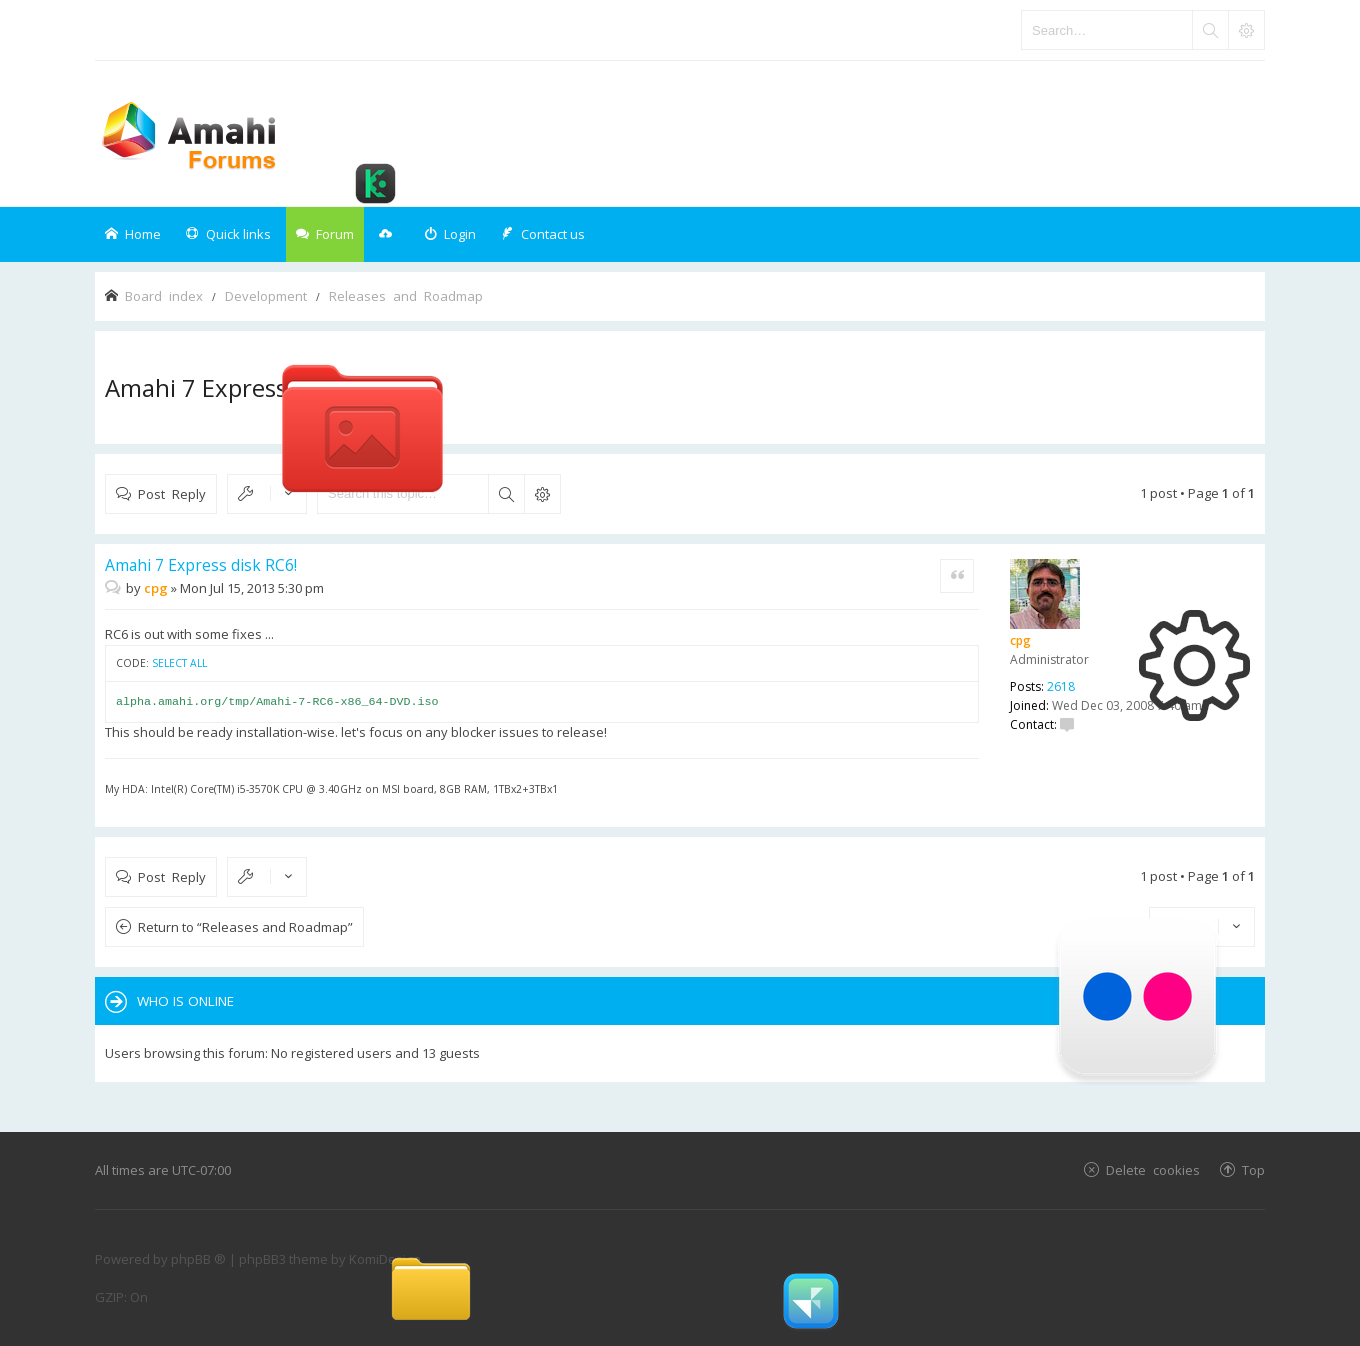 The width and height of the screenshot is (1360, 1346). I want to click on open cachyos kernel manager, so click(375, 183).